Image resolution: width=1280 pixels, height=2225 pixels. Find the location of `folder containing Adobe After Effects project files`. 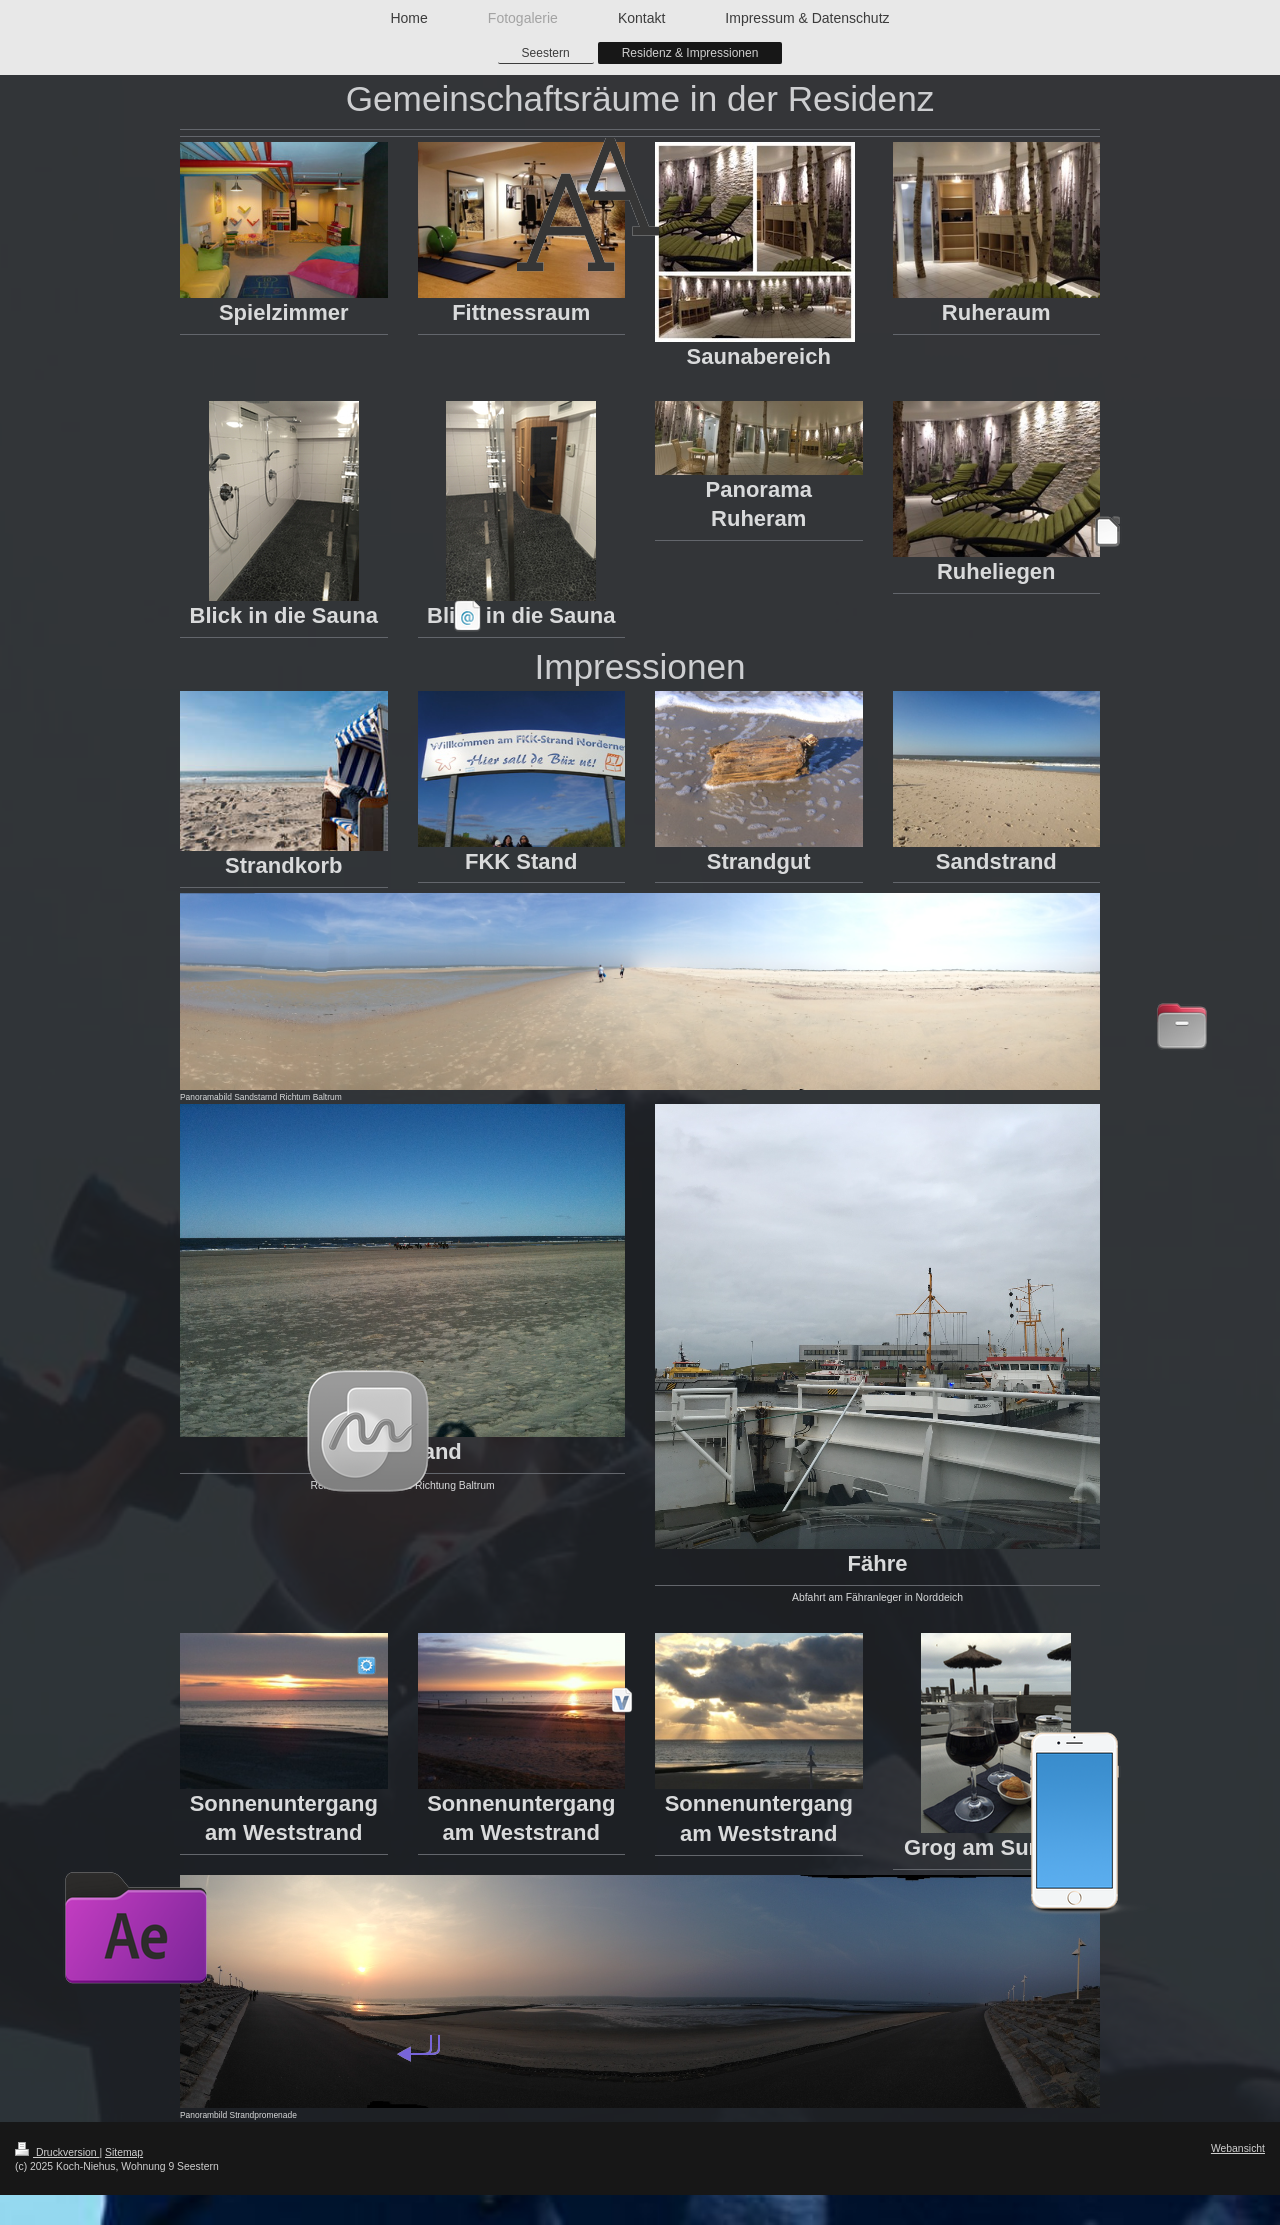

folder containing Adobe After Effects project files is located at coordinates (135, 1931).